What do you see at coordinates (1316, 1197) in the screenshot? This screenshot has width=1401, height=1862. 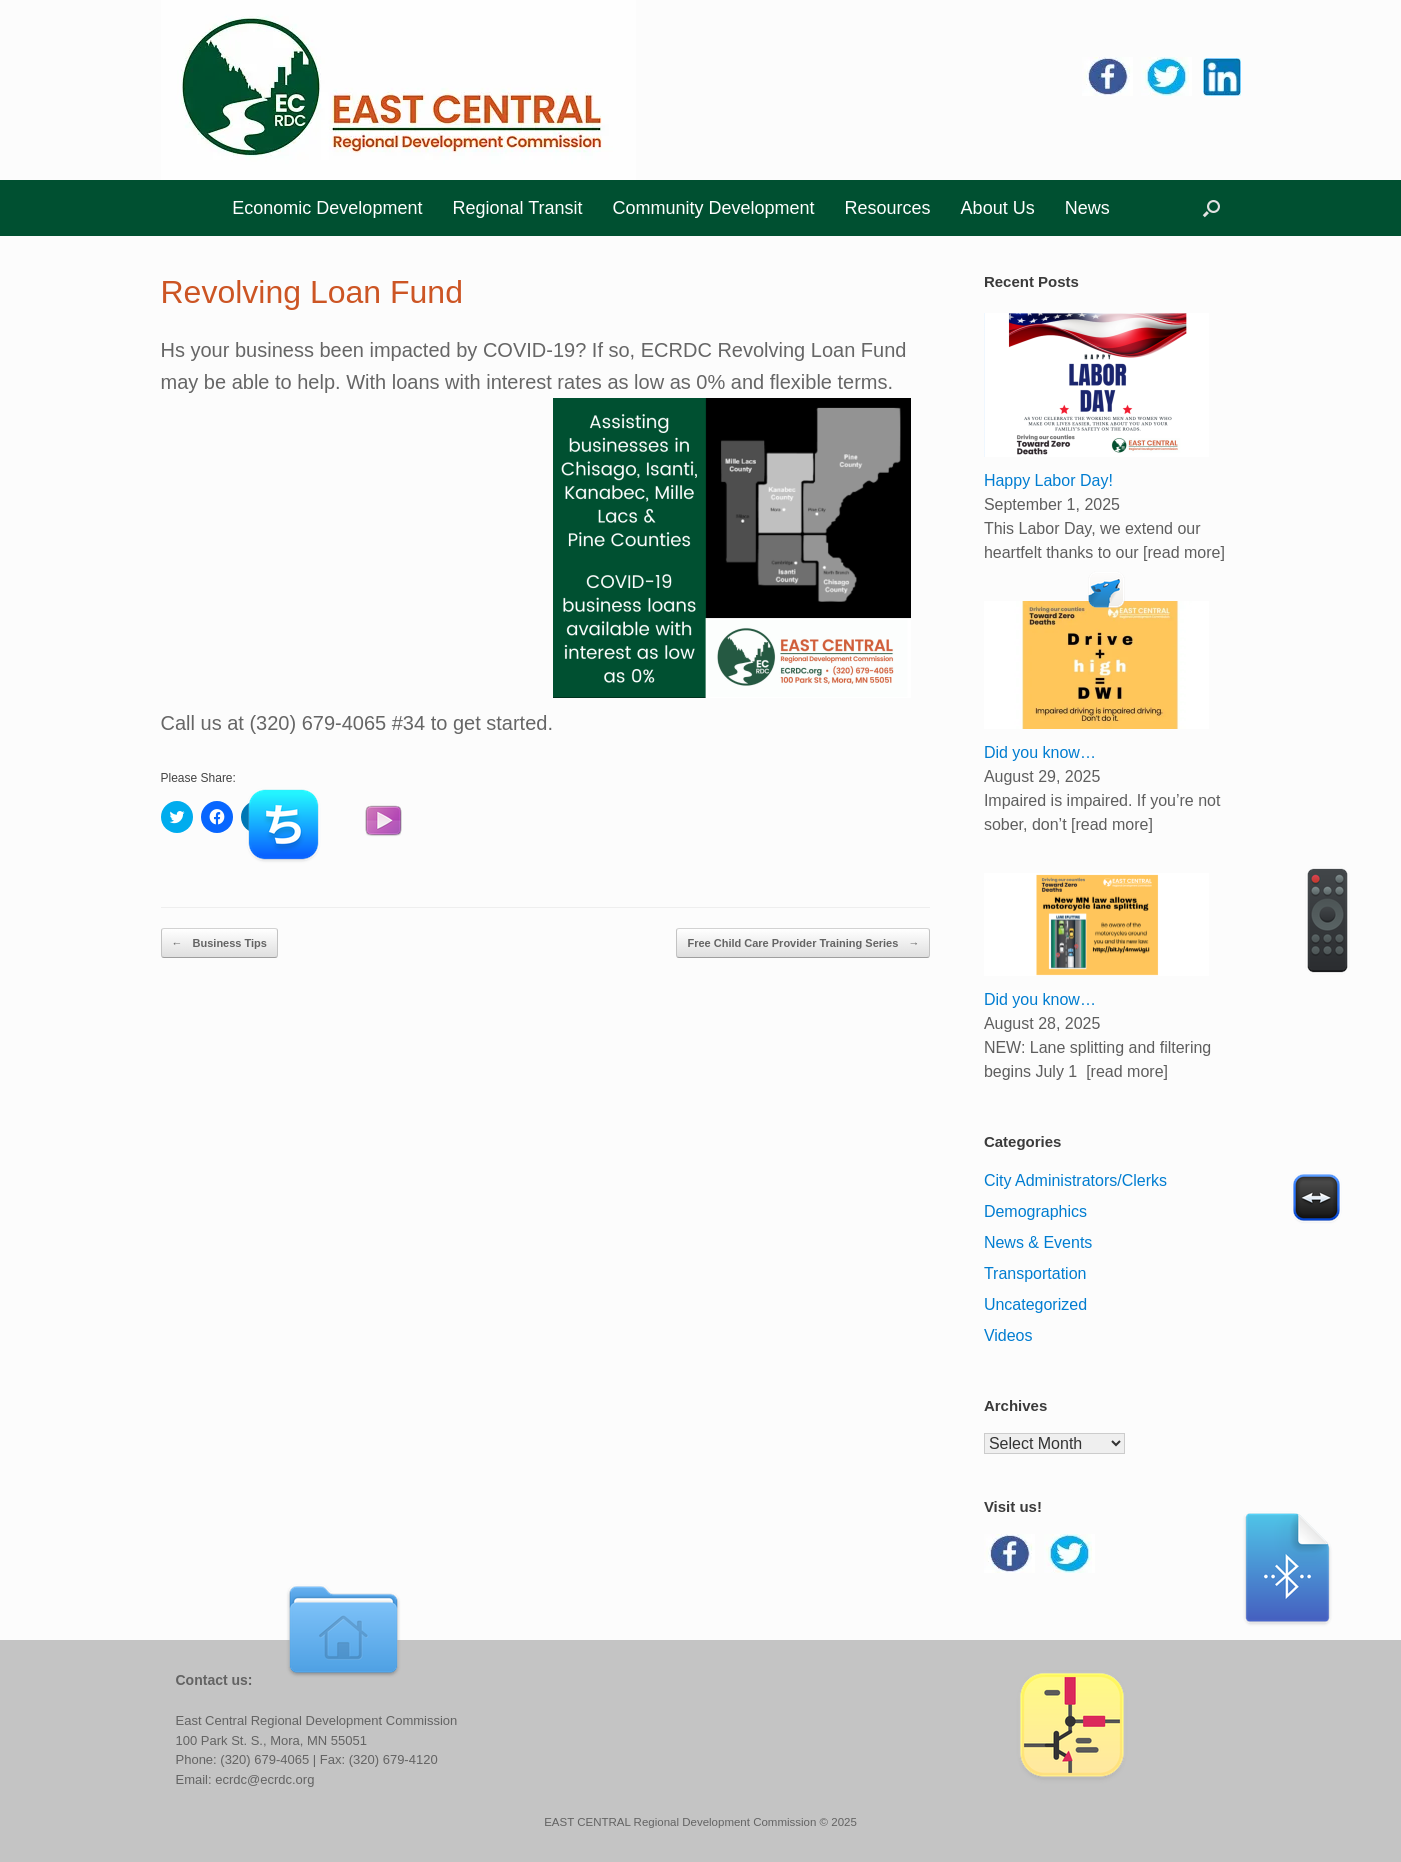 I see `open TeamViewer for remote desktop access` at bounding box center [1316, 1197].